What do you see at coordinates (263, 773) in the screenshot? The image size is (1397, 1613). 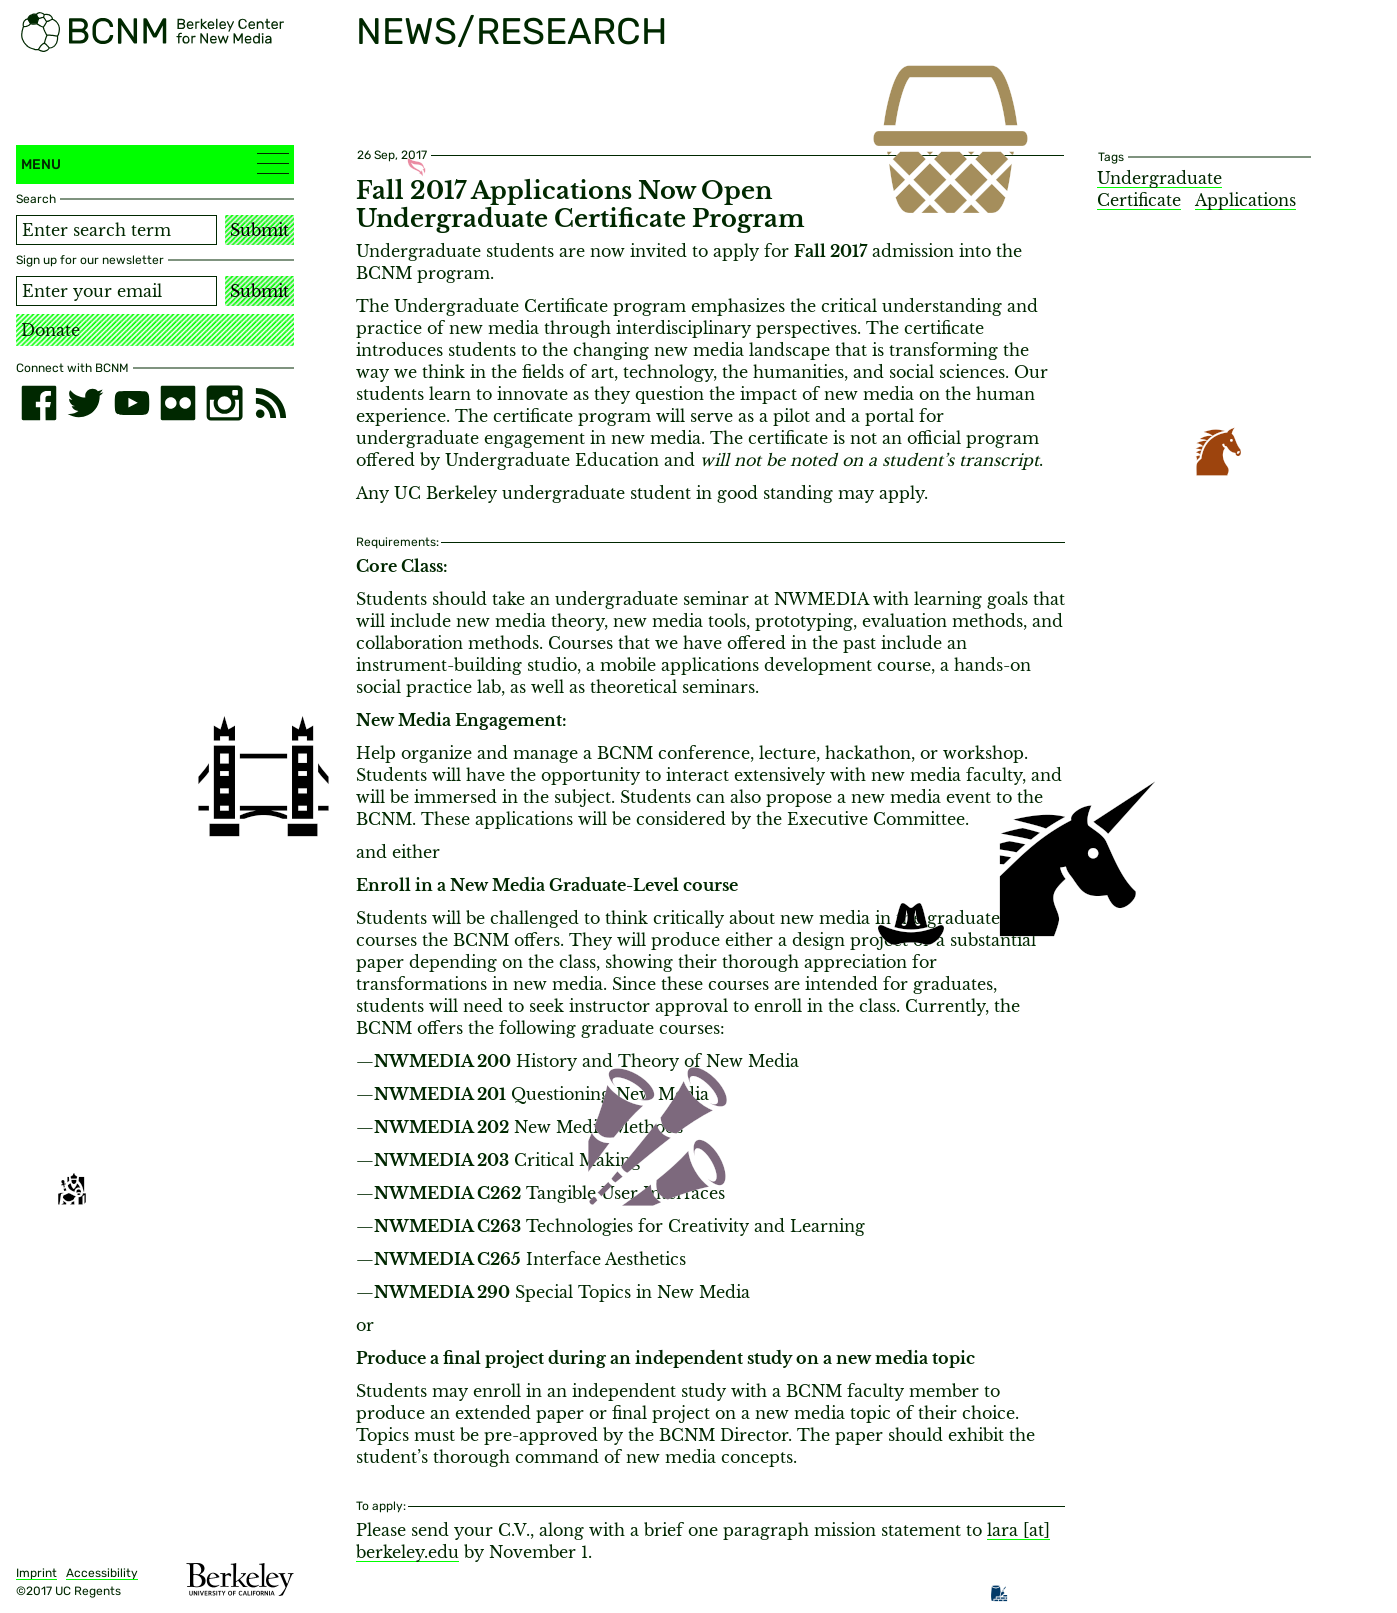 I see `view London landmarks or attractions` at bounding box center [263, 773].